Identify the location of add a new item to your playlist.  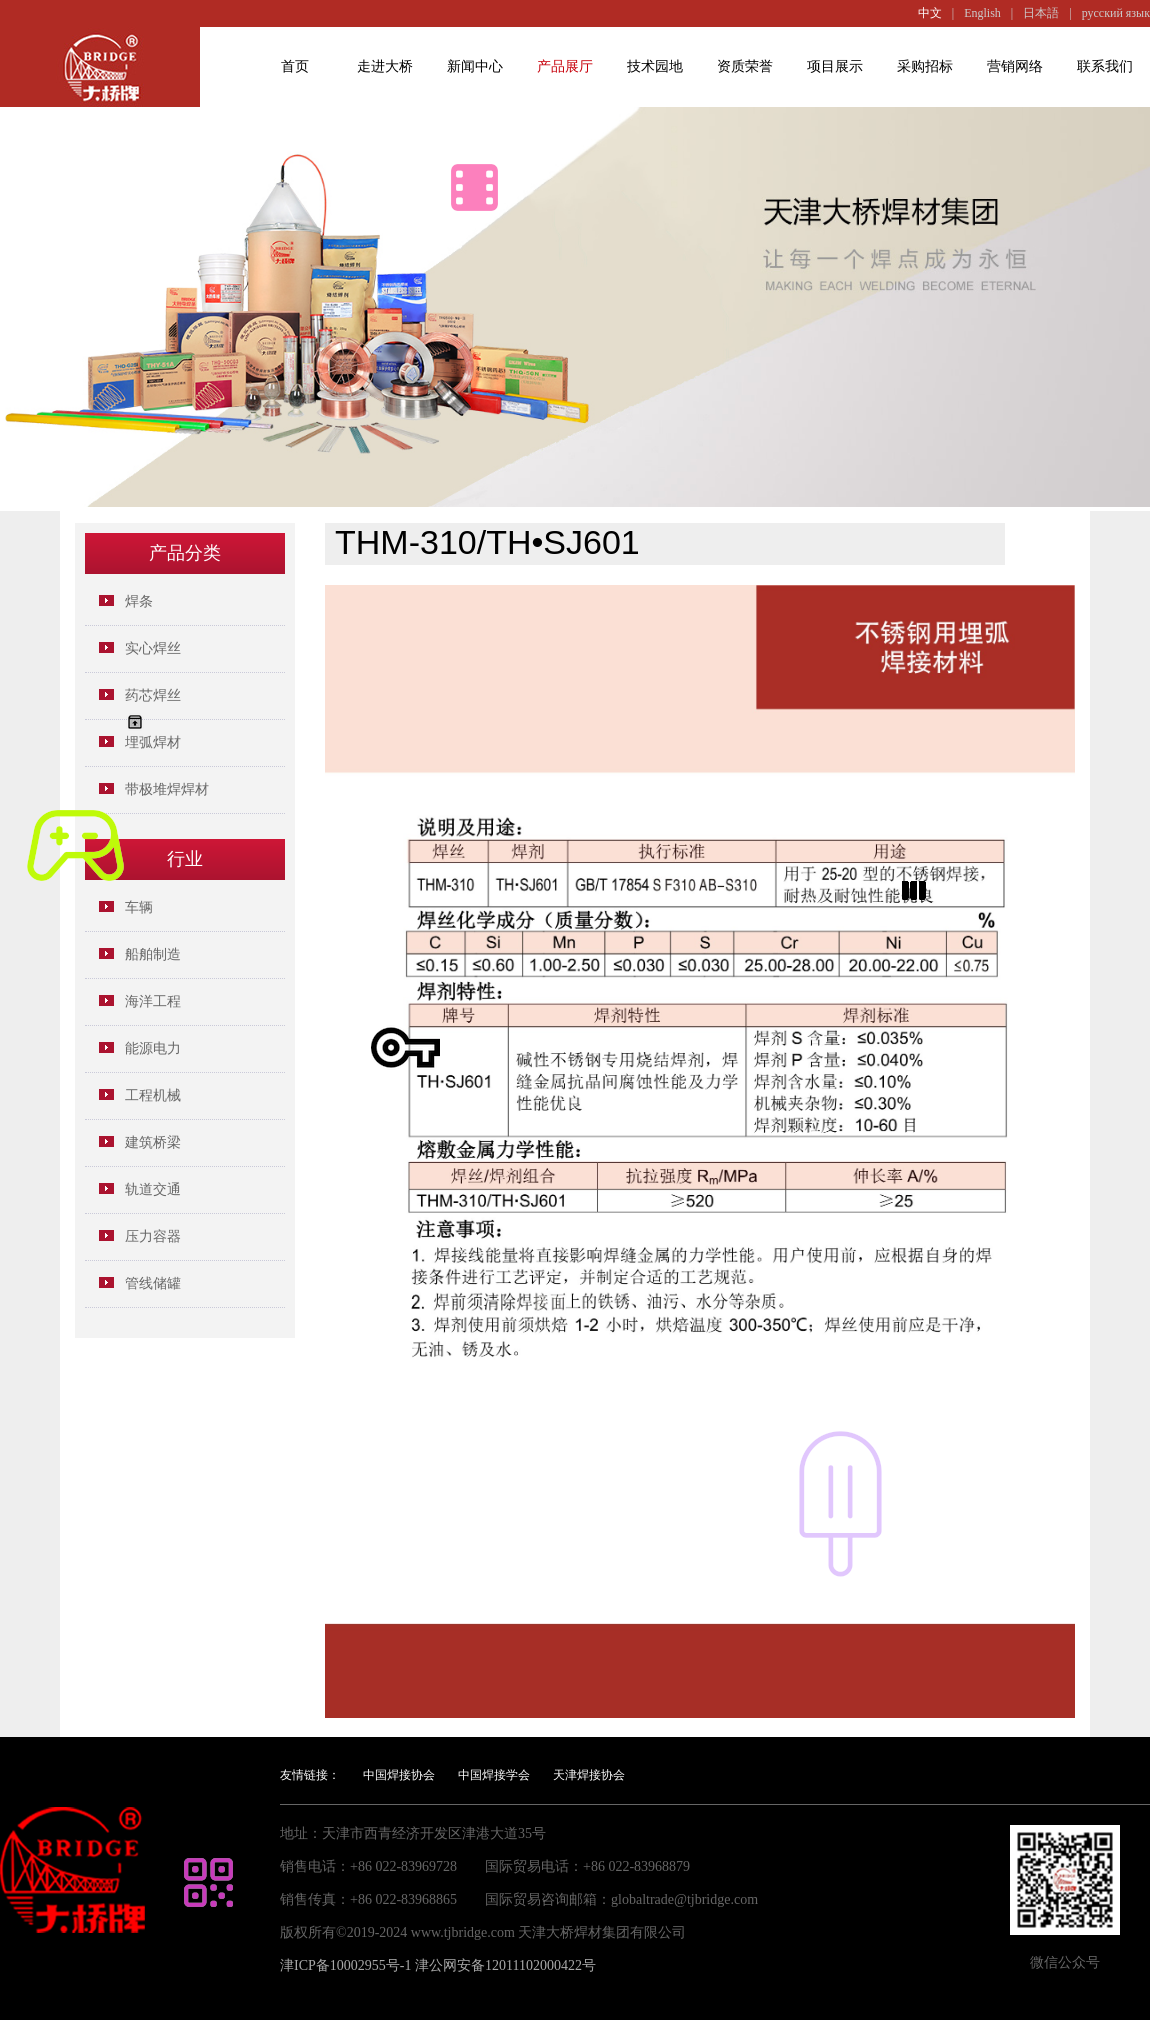
(728, 1962).